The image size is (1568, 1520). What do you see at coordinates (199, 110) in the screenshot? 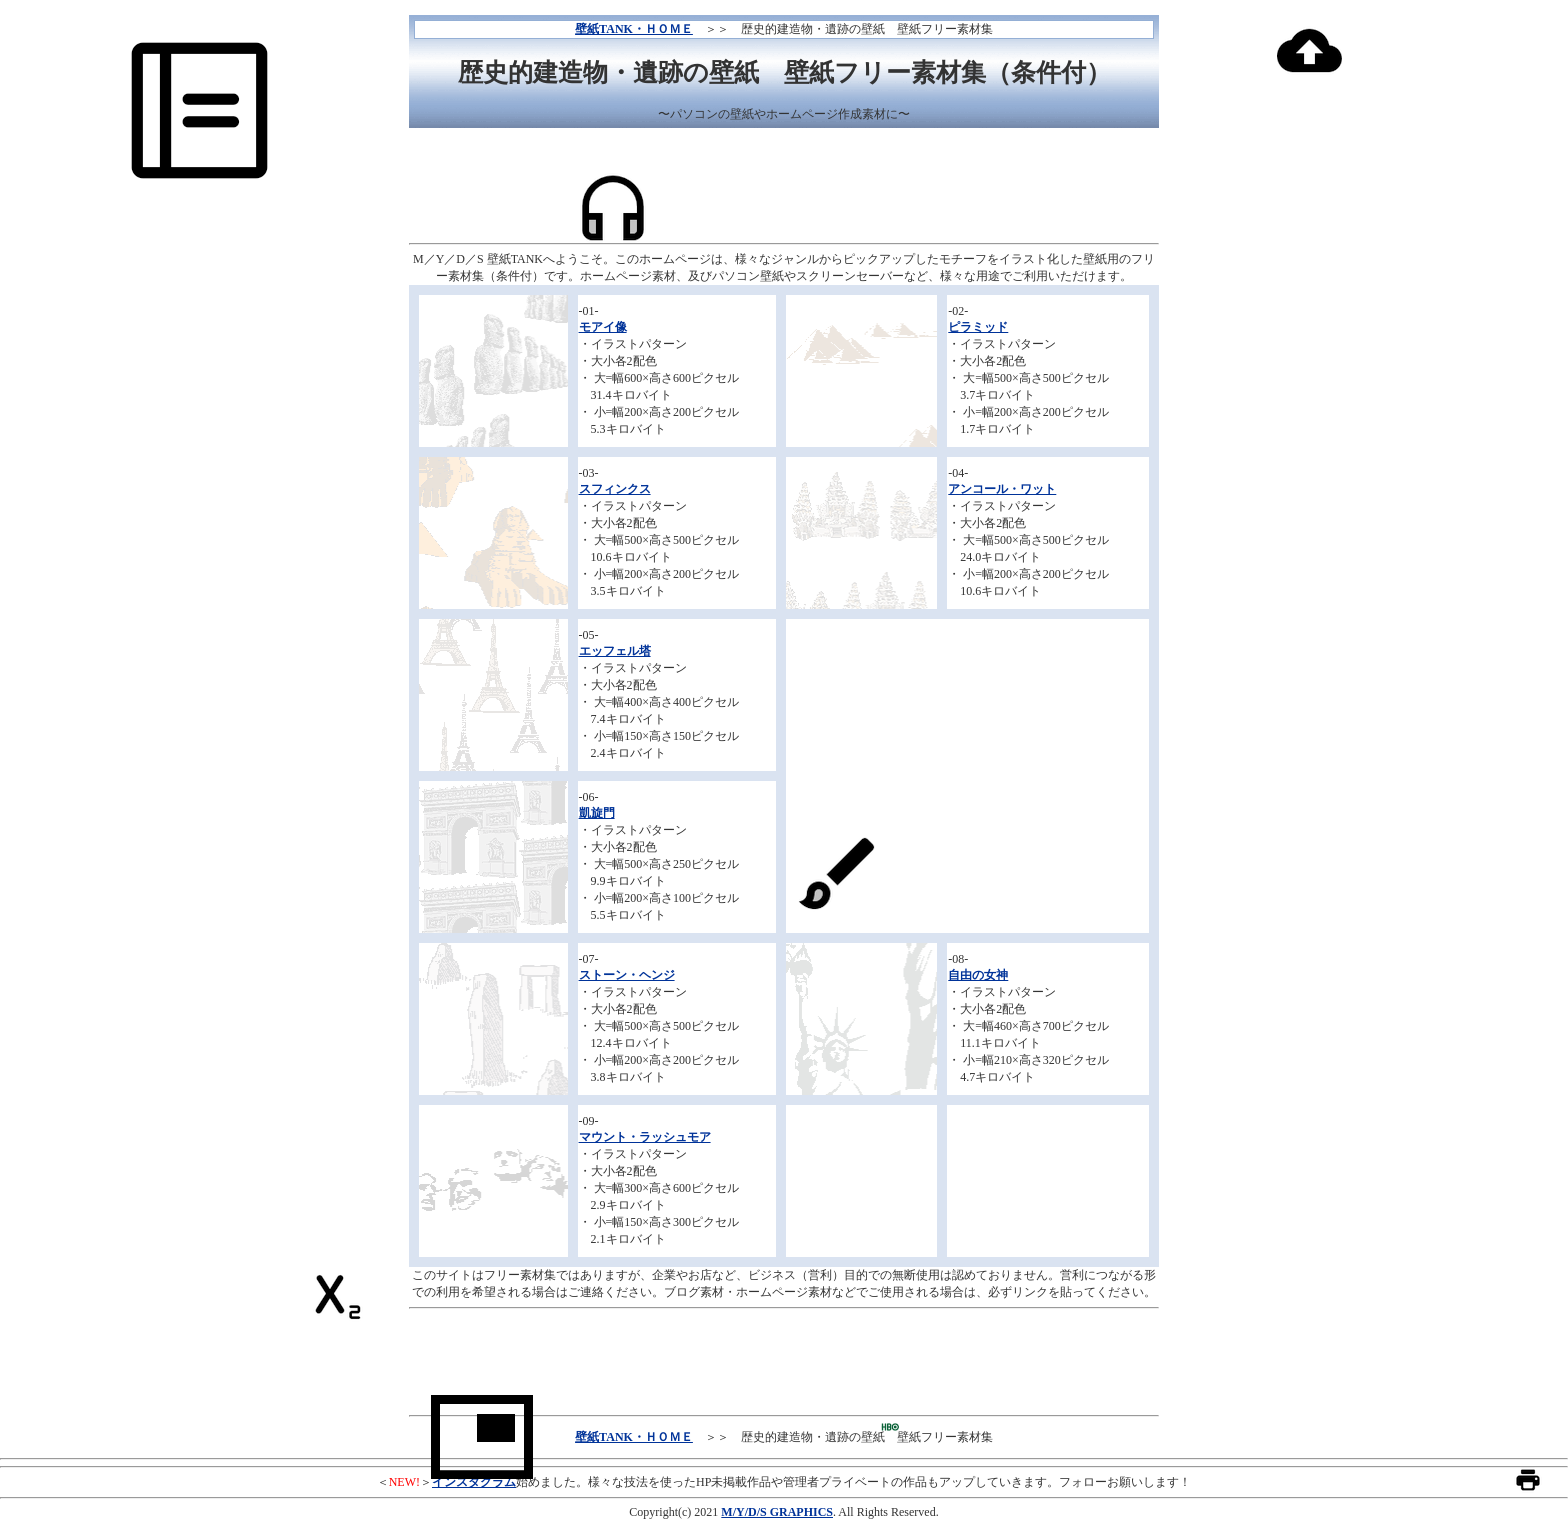
I see `open your notebook or notes` at bounding box center [199, 110].